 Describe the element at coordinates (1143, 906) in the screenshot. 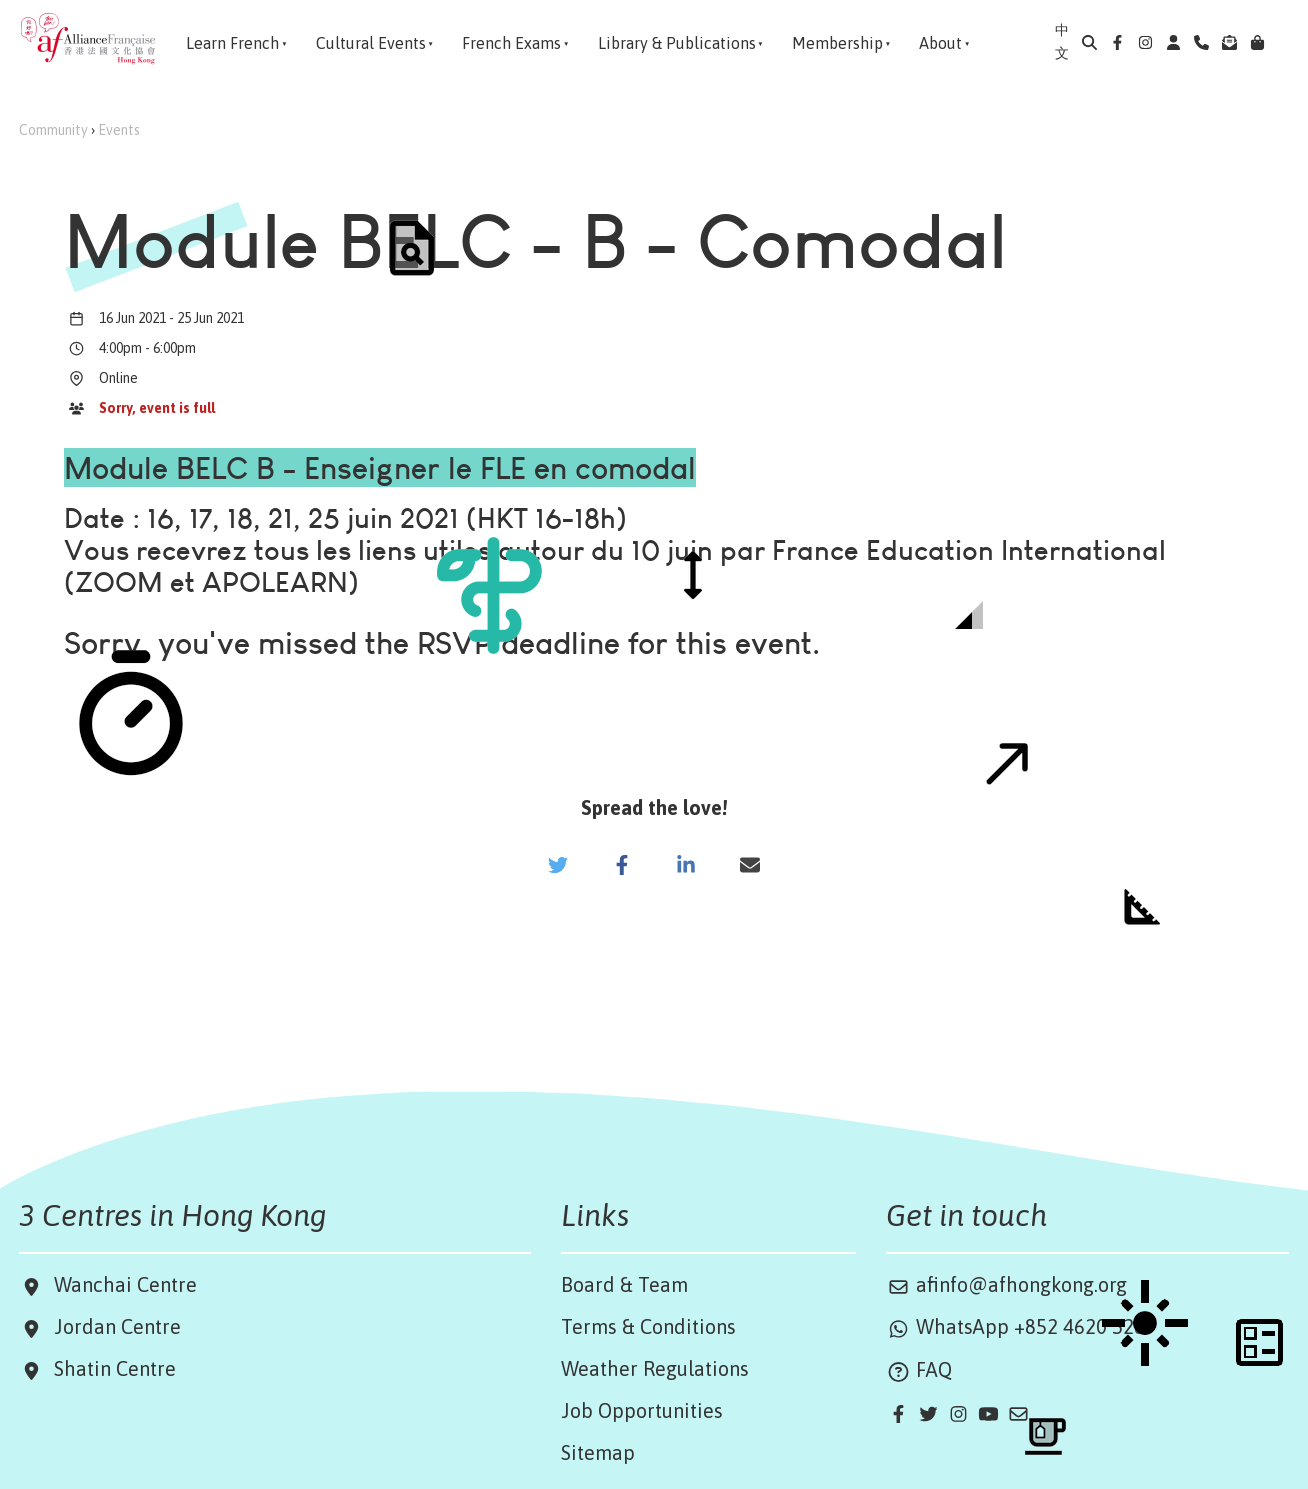

I see `measure area or square footage` at that location.